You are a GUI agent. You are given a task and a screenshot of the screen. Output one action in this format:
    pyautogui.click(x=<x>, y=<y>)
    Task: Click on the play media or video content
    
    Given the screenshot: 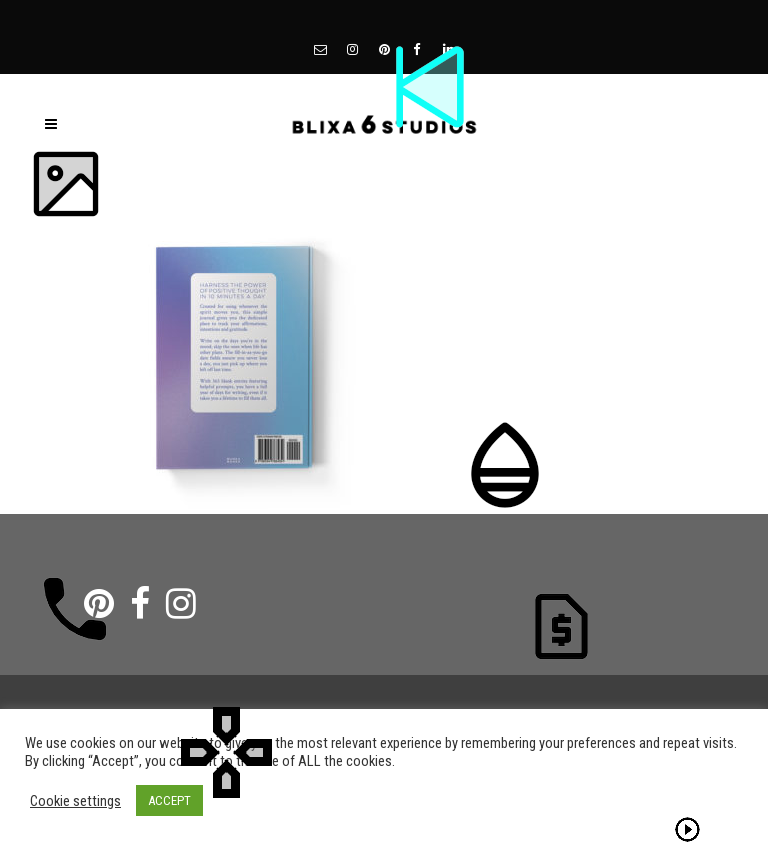 What is the action you would take?
    pyautogui.click(x=687, y=829)
    